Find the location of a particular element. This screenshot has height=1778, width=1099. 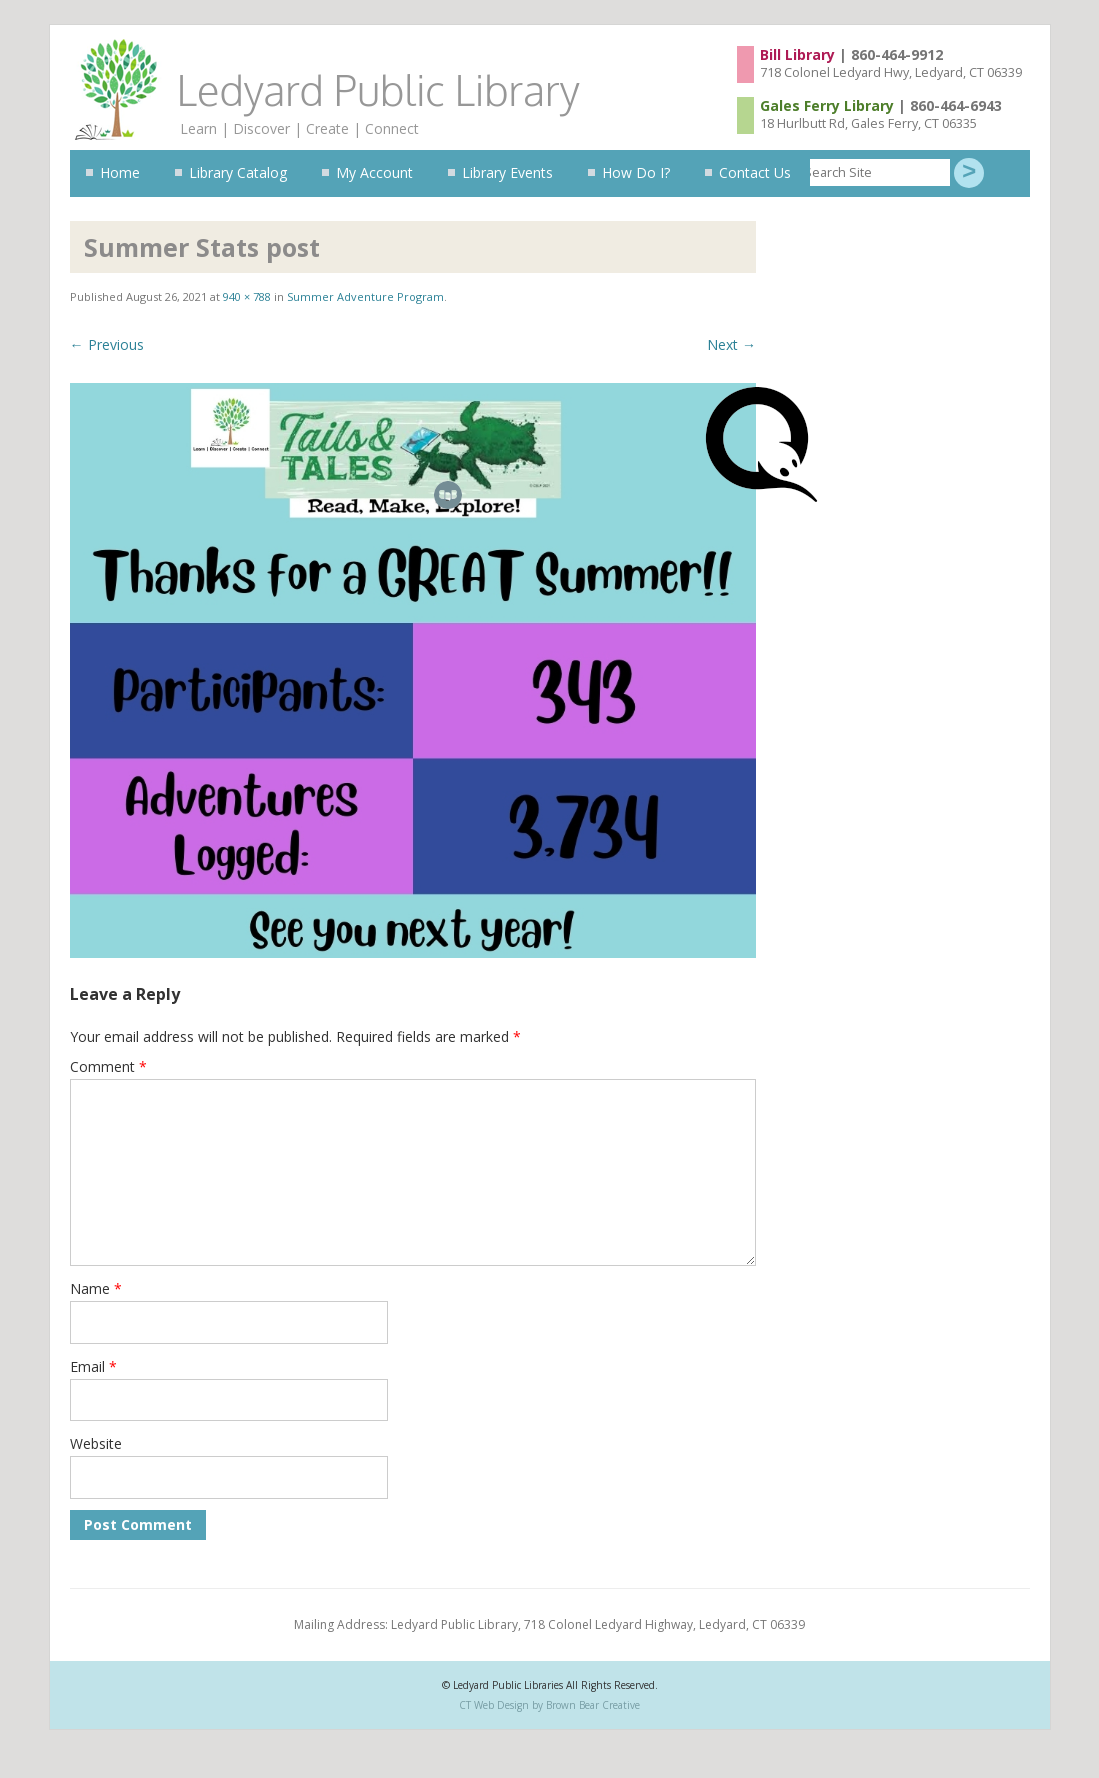

EnterpriseDB company logo is located at coordinates (448, 495).